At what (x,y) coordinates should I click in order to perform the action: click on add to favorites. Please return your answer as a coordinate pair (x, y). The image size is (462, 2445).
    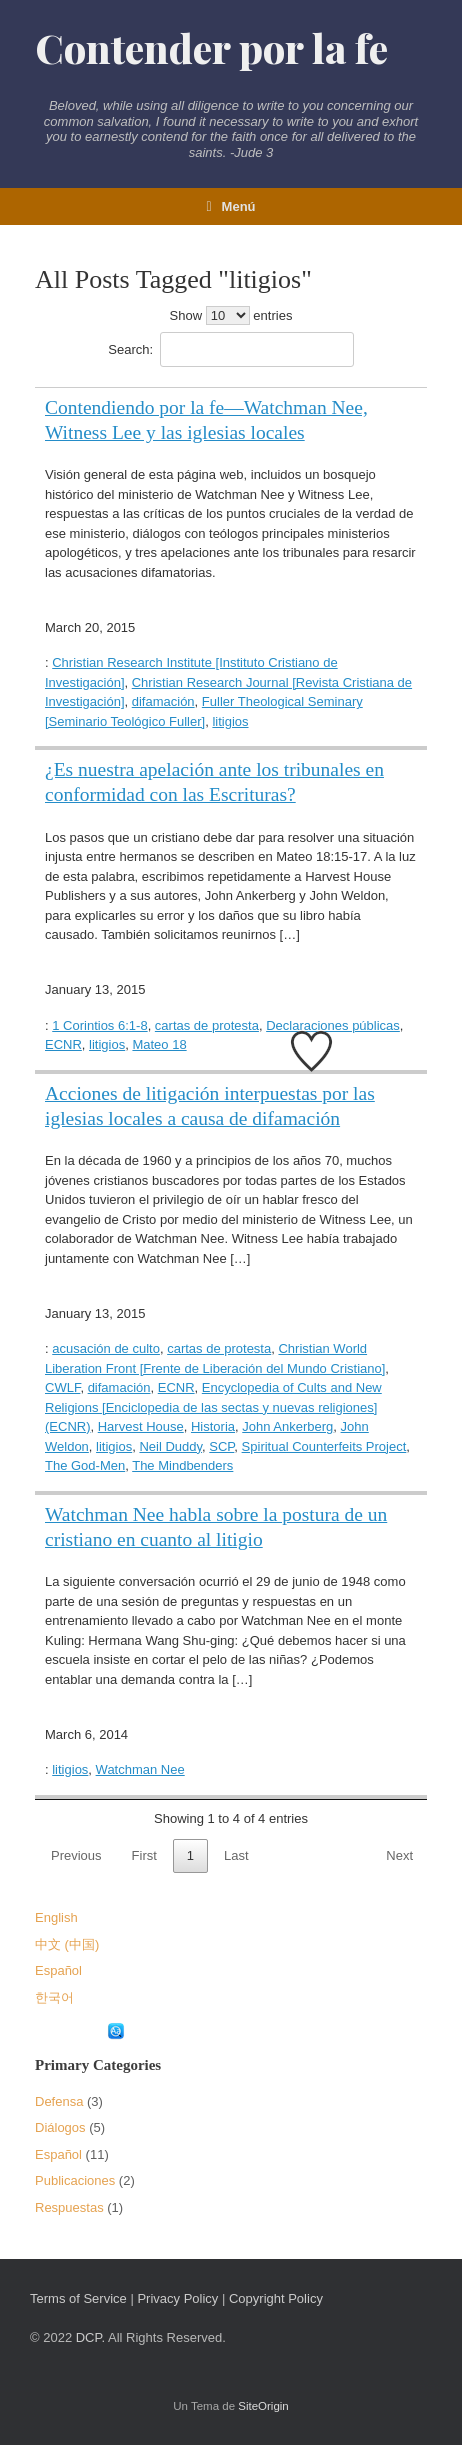
    Looking at the image, I should click on (311, 1051).